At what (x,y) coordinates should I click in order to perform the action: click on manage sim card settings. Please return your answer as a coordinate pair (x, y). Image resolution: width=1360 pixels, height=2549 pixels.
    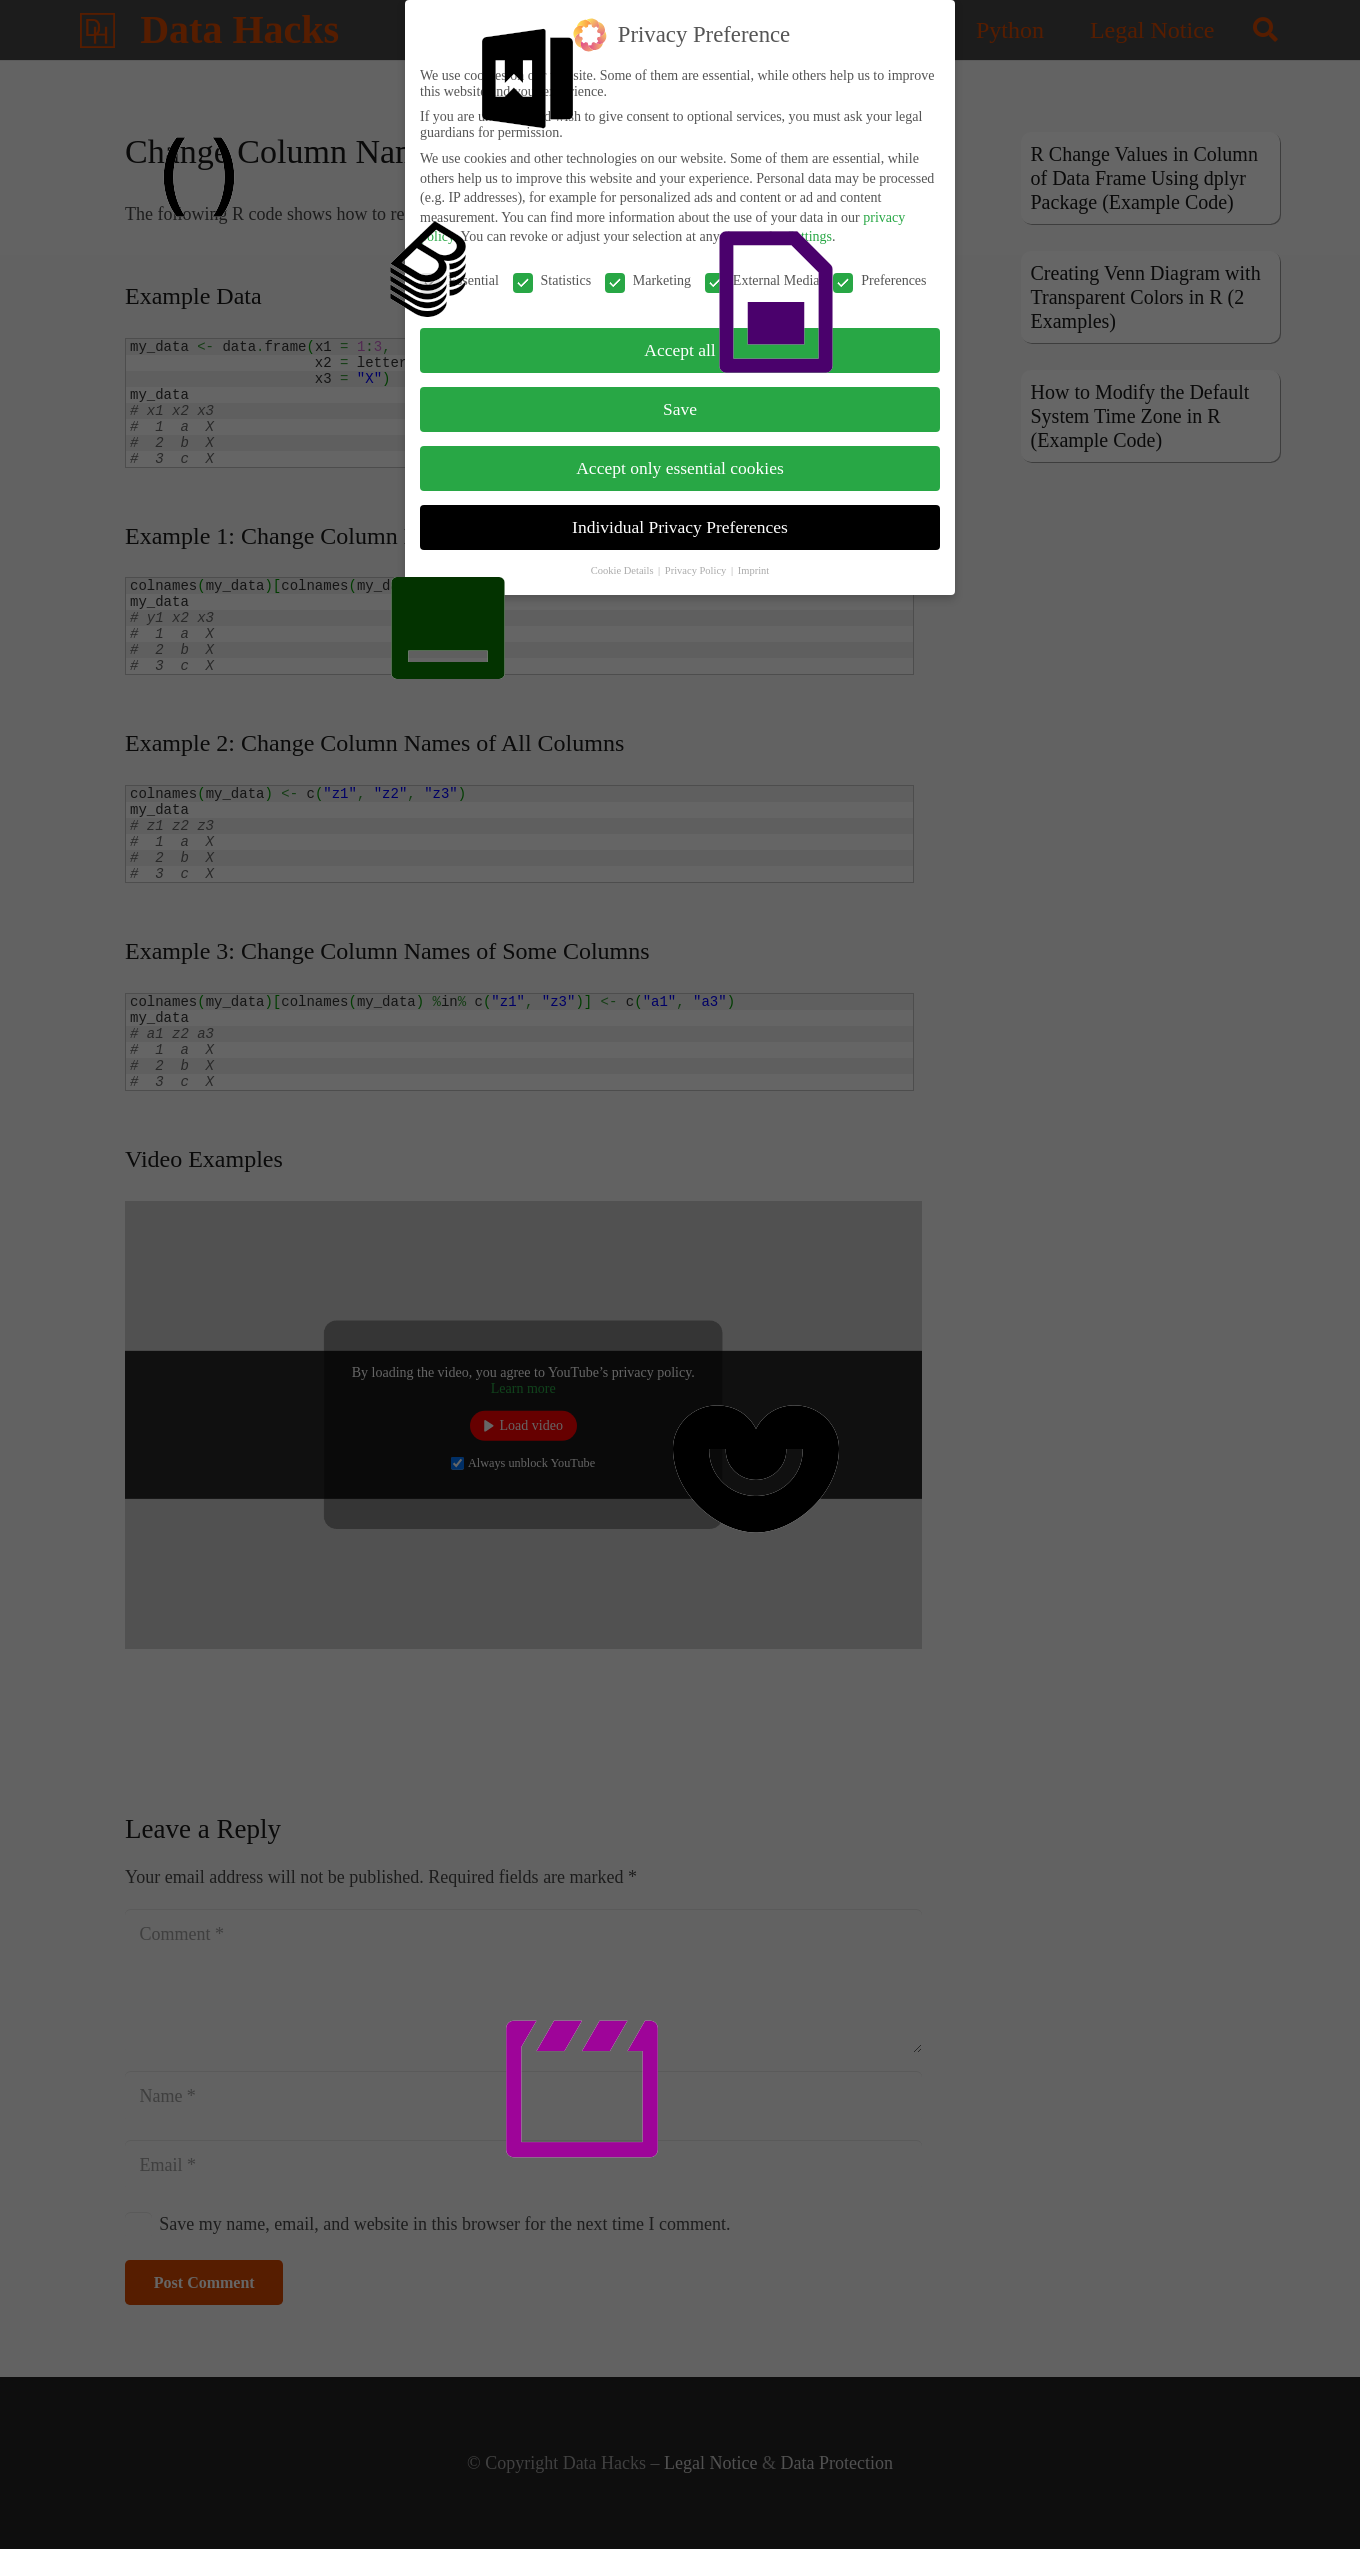
    Looking at the image, I should click on (776, 302).